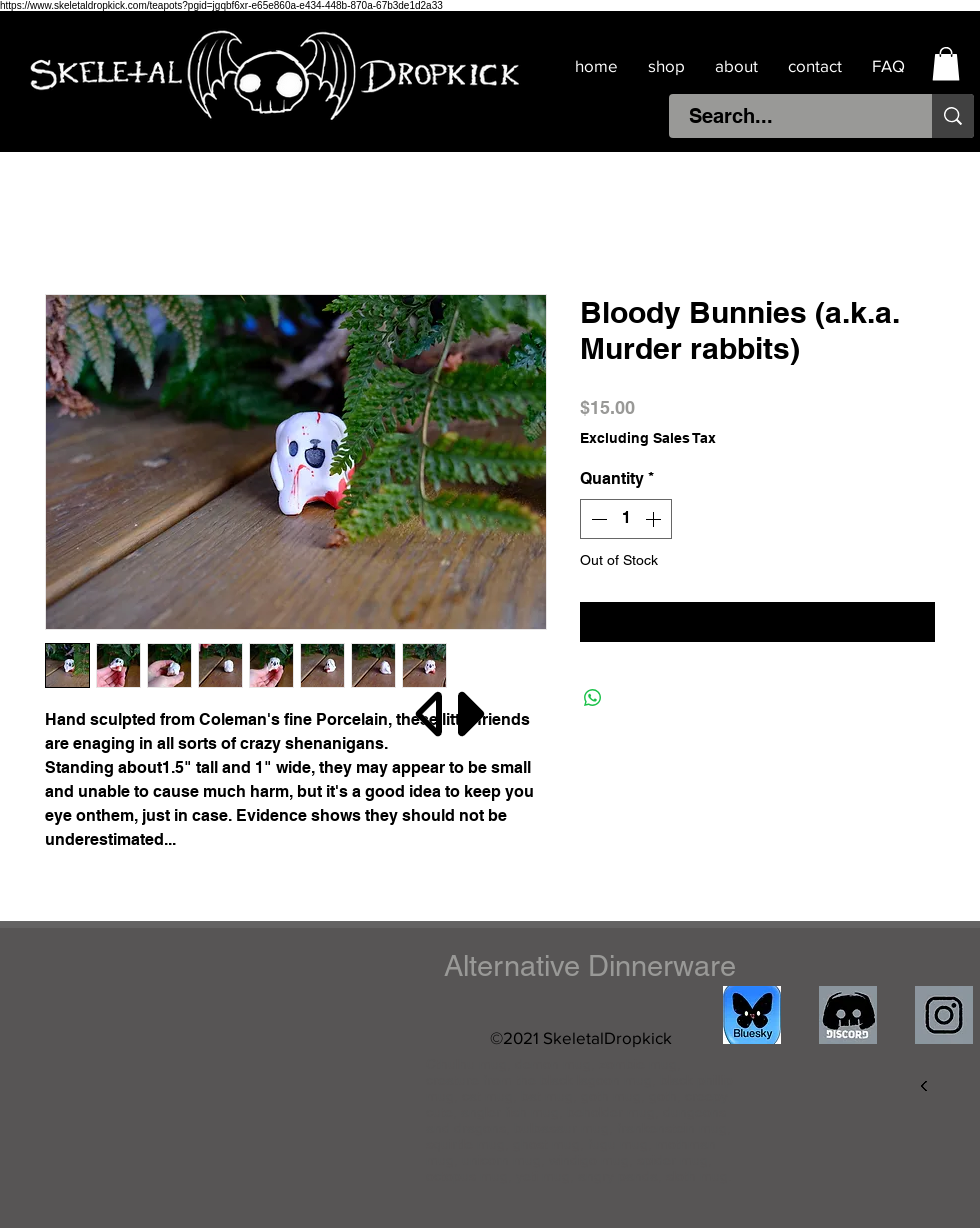 This screenshot has width=980, height=1228. I want to click on go back to the previous screen, so click(924, 1086).